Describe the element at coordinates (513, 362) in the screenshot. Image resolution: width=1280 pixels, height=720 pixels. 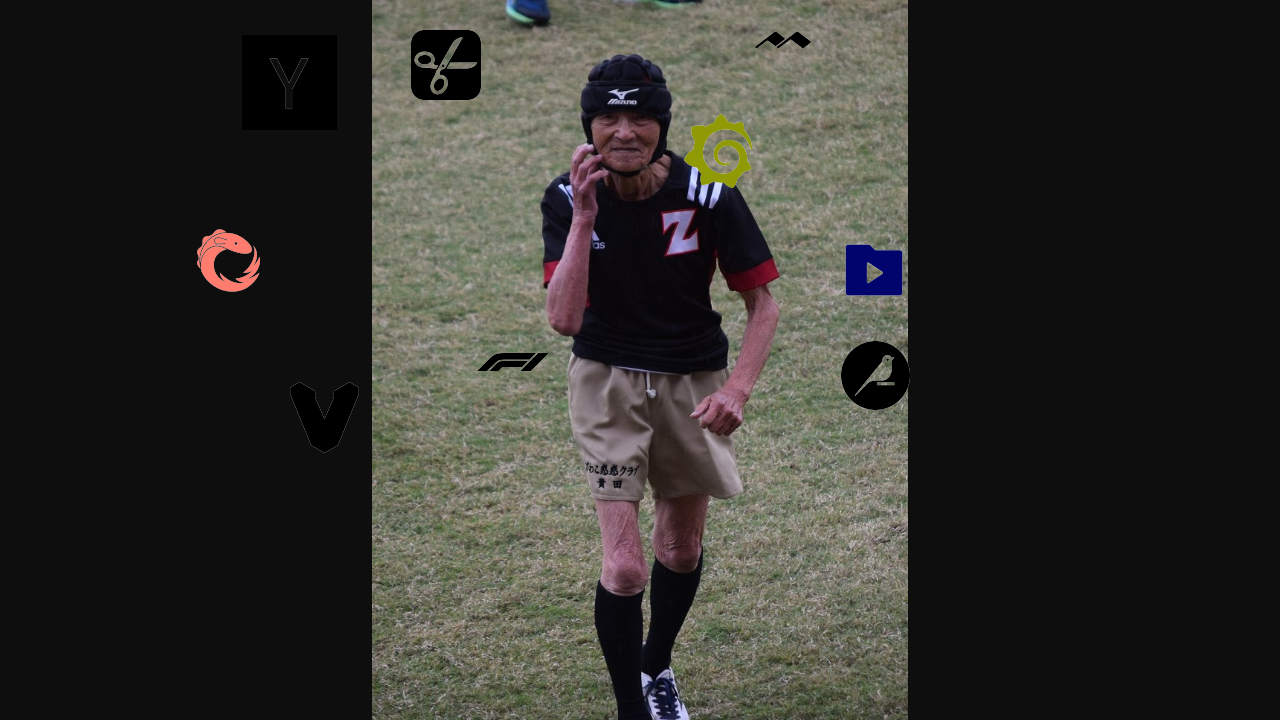
I see `open the Formula 1 app or website` at that location.